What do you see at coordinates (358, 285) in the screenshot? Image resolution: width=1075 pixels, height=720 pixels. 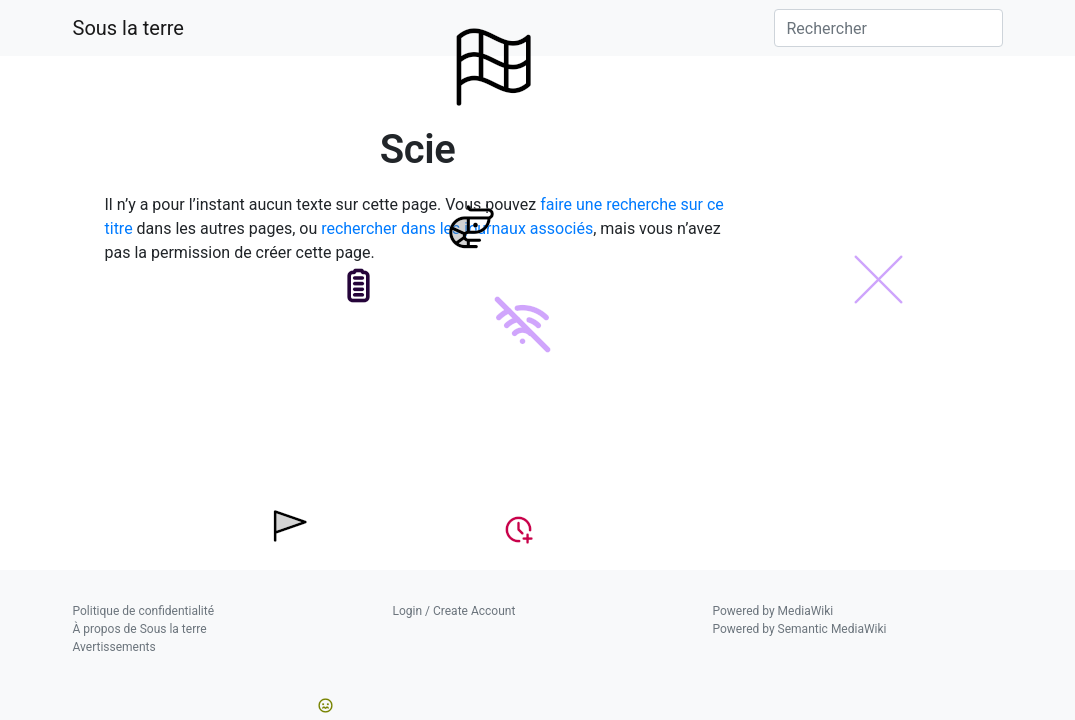 I see `indicates high battery level` at bounding box center [358, 285].